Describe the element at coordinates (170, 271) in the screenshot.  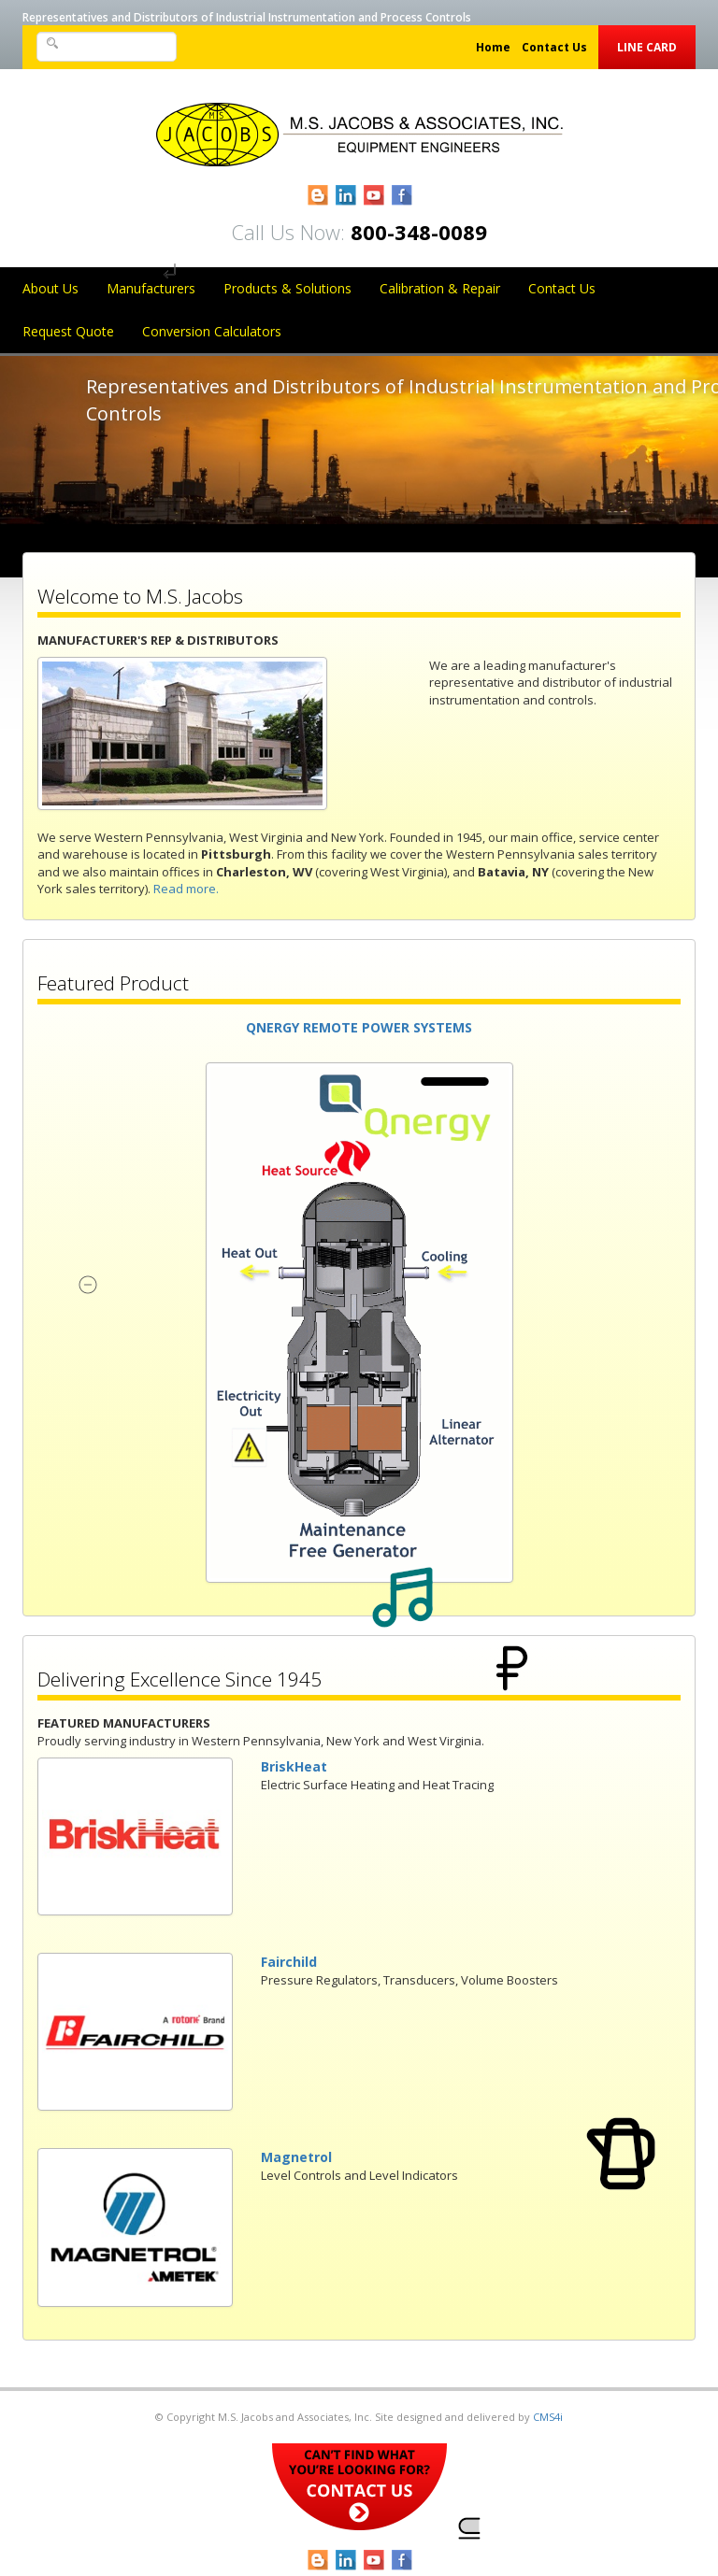
I see `go back or return to previous step` at that location.